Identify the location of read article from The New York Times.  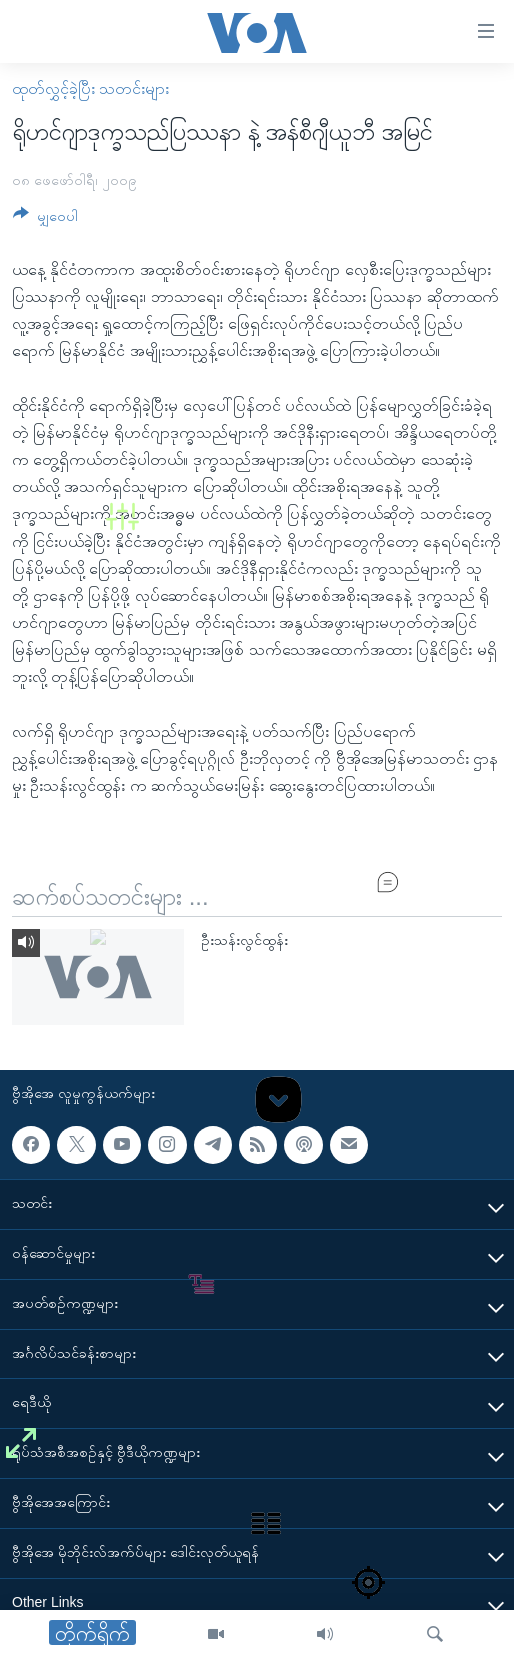
(201, 1284).